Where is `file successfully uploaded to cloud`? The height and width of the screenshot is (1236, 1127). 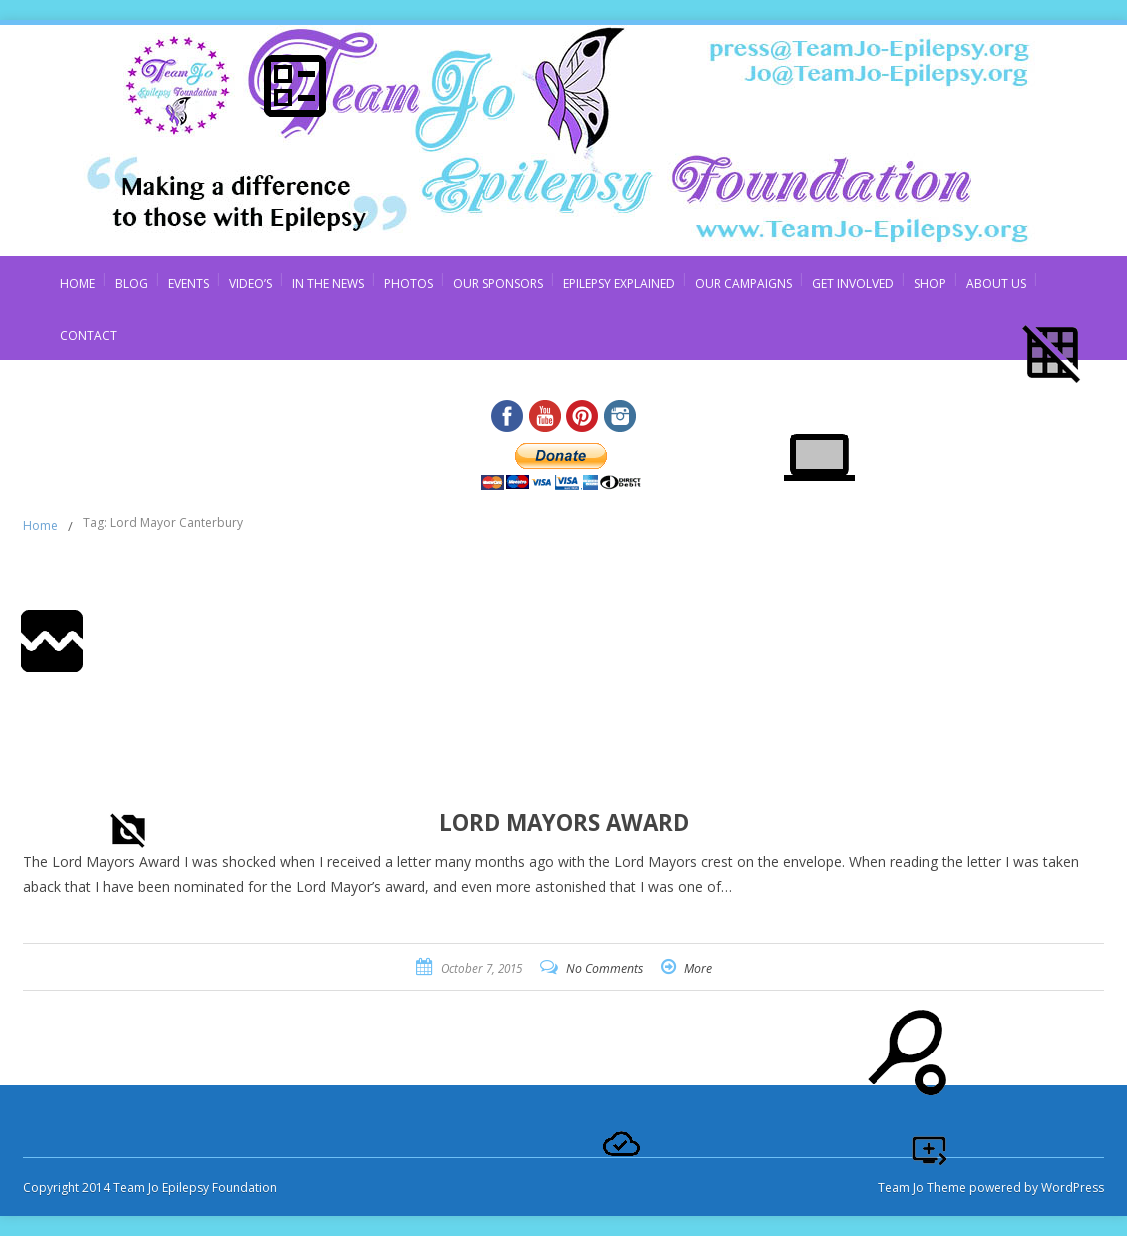 file successfully uploaded to cloud is located at coordinates (621, 1143).